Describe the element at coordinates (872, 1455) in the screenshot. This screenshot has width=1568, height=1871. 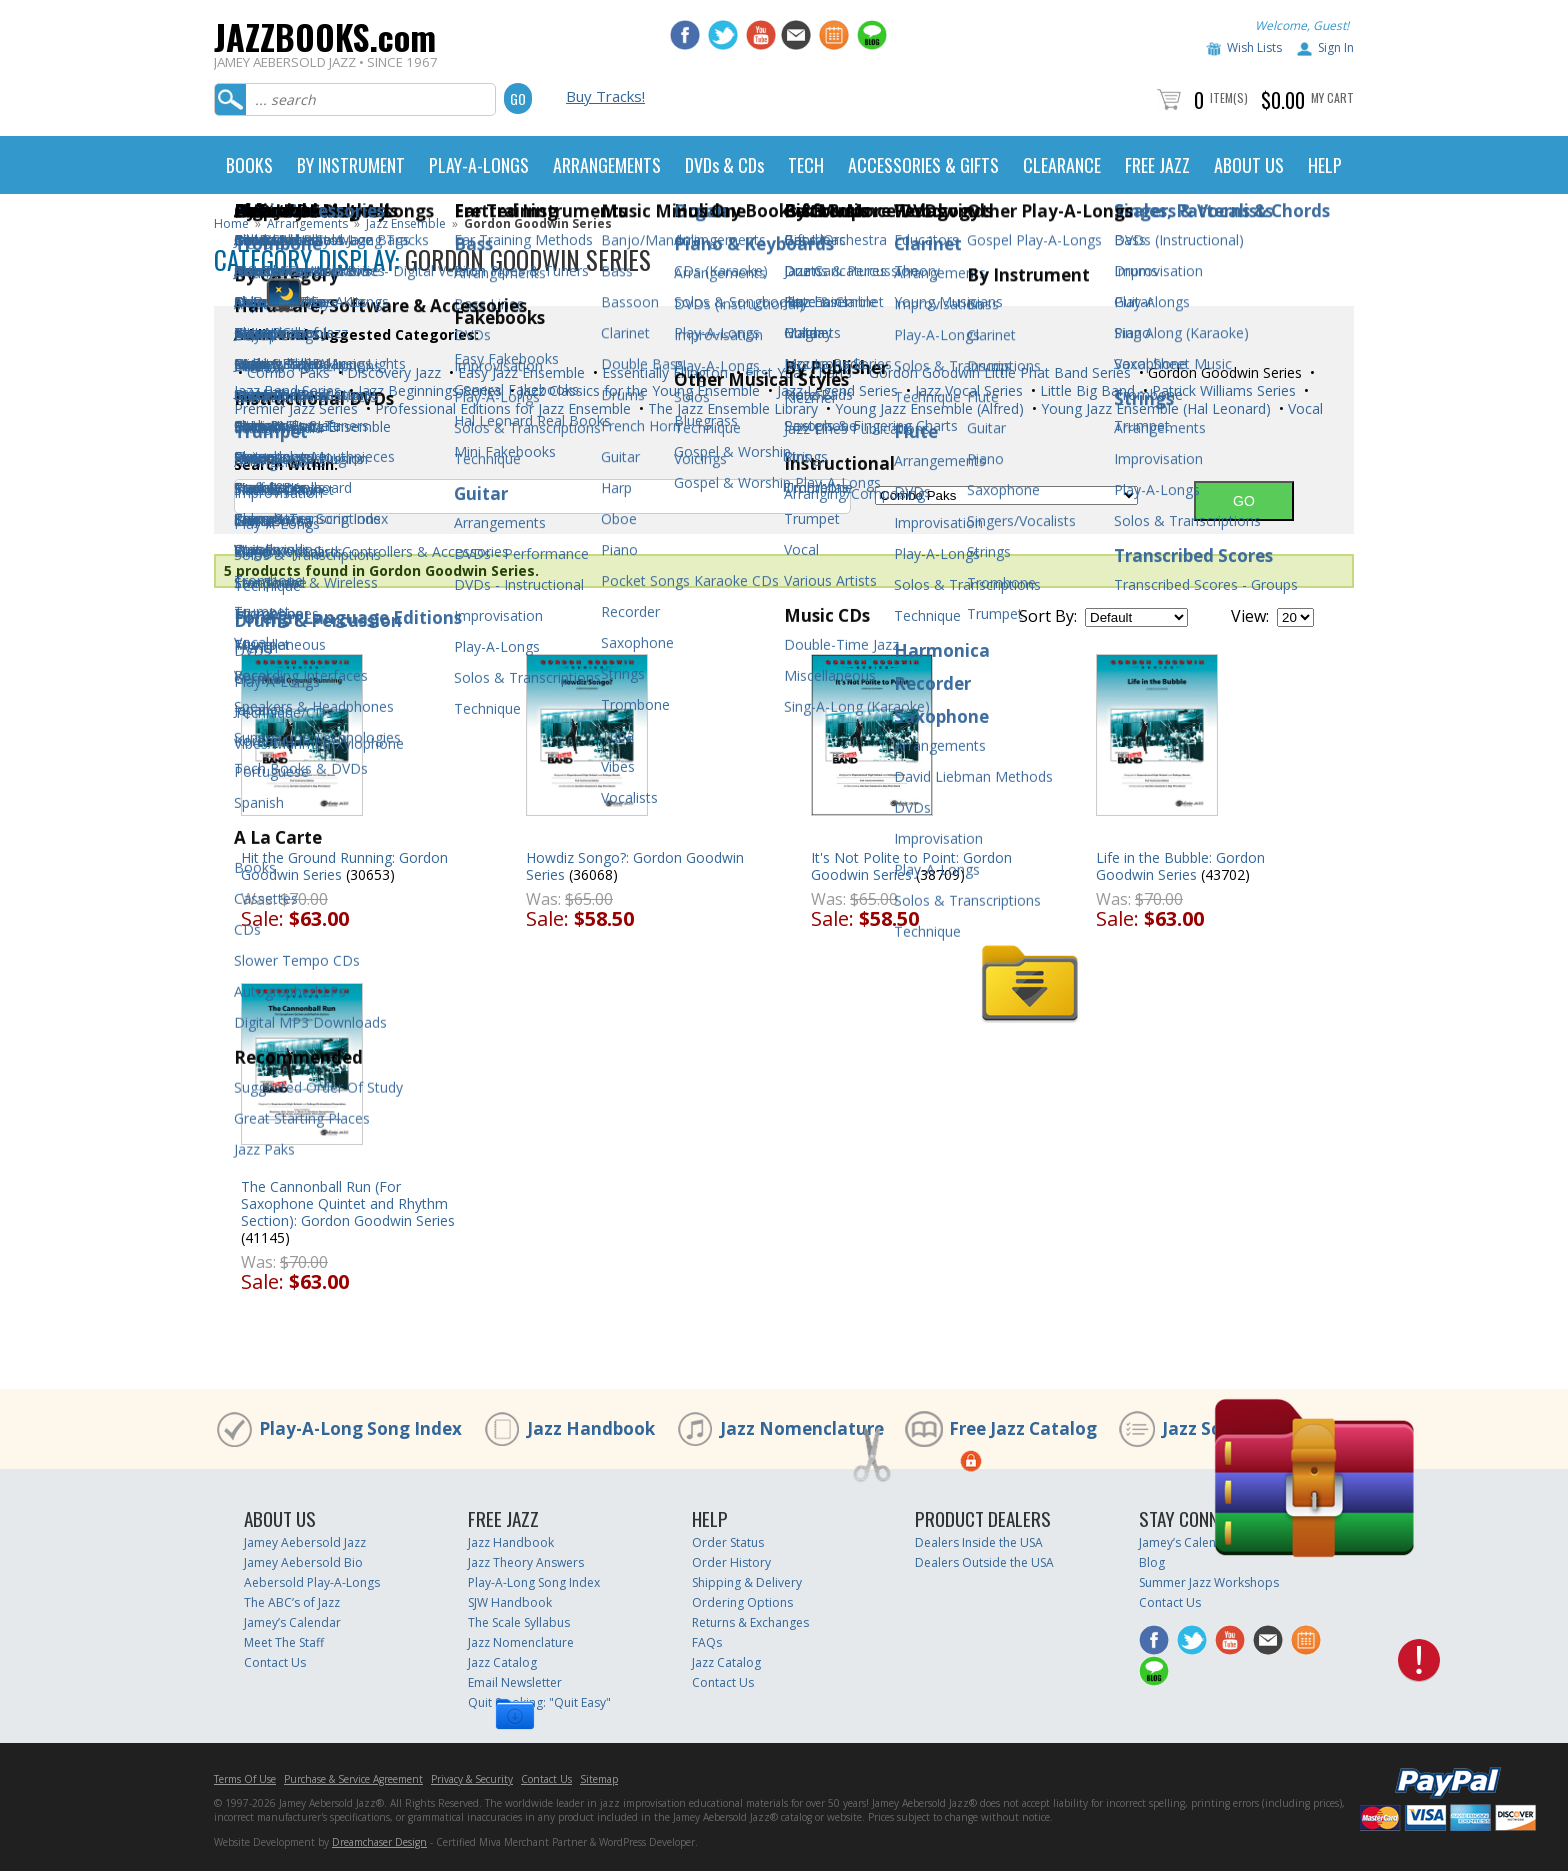
I see `cut selected content to clipboard` at that location.